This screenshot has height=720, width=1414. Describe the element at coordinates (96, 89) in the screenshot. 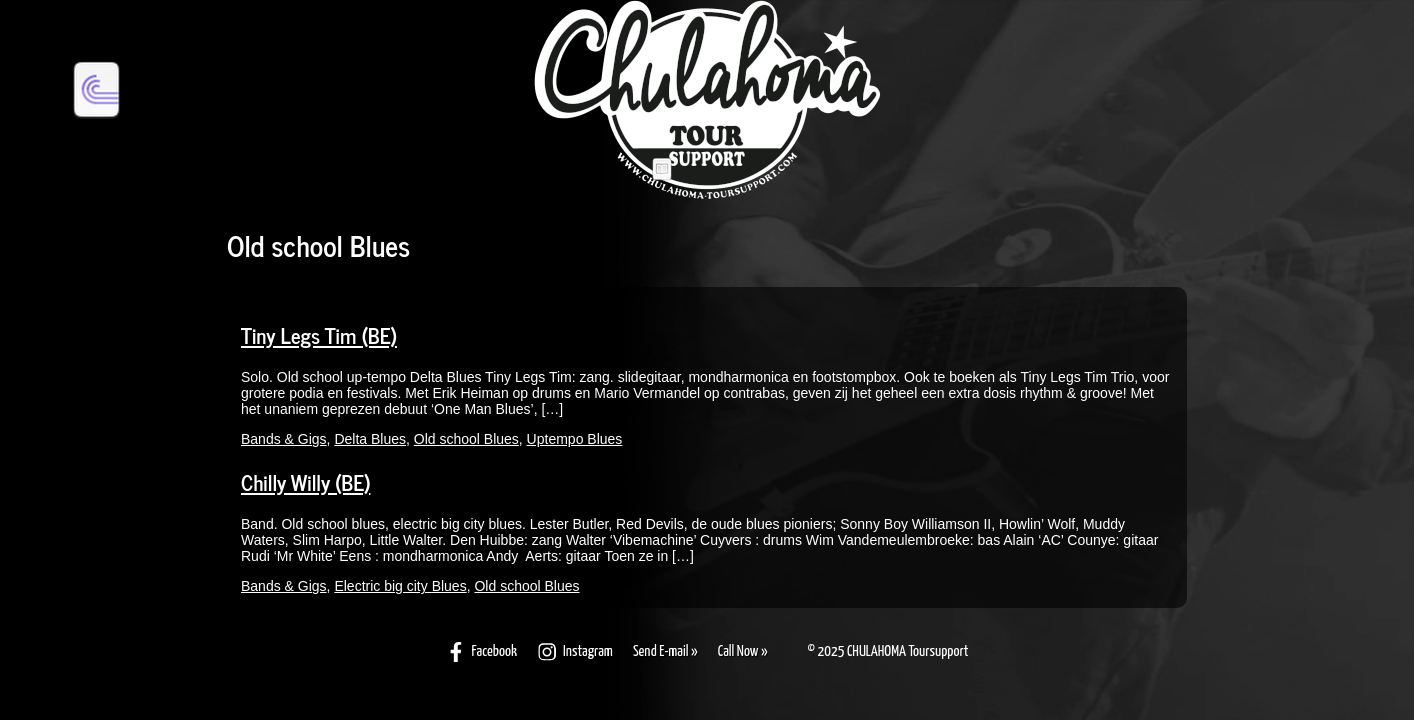

I see `indicates a bittorrent torrent file` at that location.